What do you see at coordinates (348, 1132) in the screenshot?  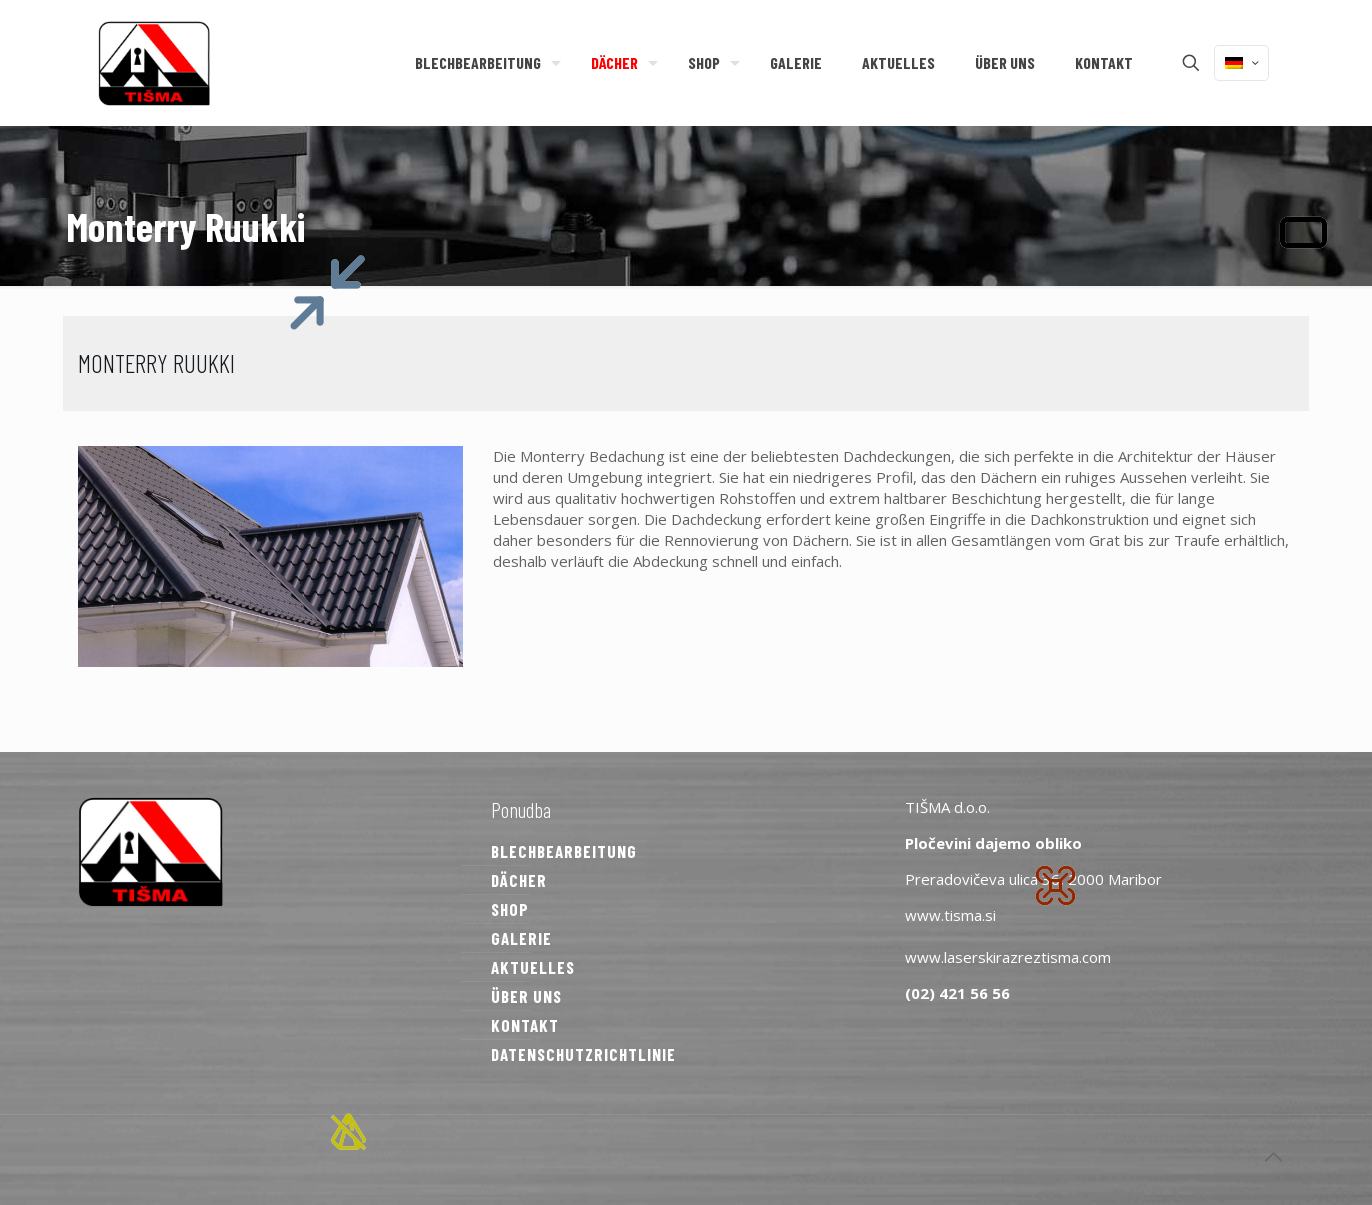 I see `disable 3D object rendering` at bounding box center [348, 1132].